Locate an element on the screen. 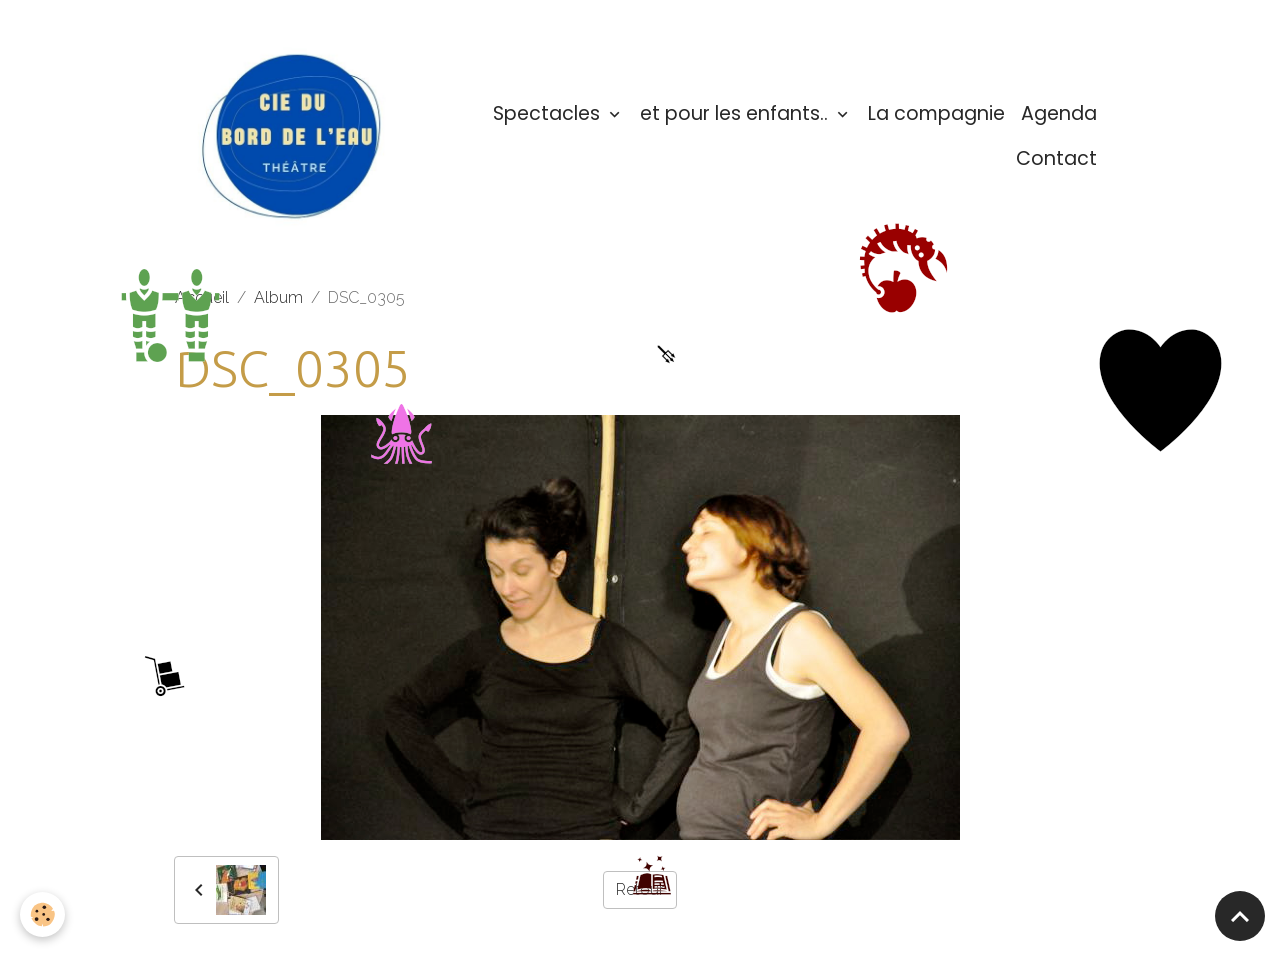 Image resolution: width=1280 pixels, height=956 pixels. access foosball or table football game is located at coordinates (170, 315).